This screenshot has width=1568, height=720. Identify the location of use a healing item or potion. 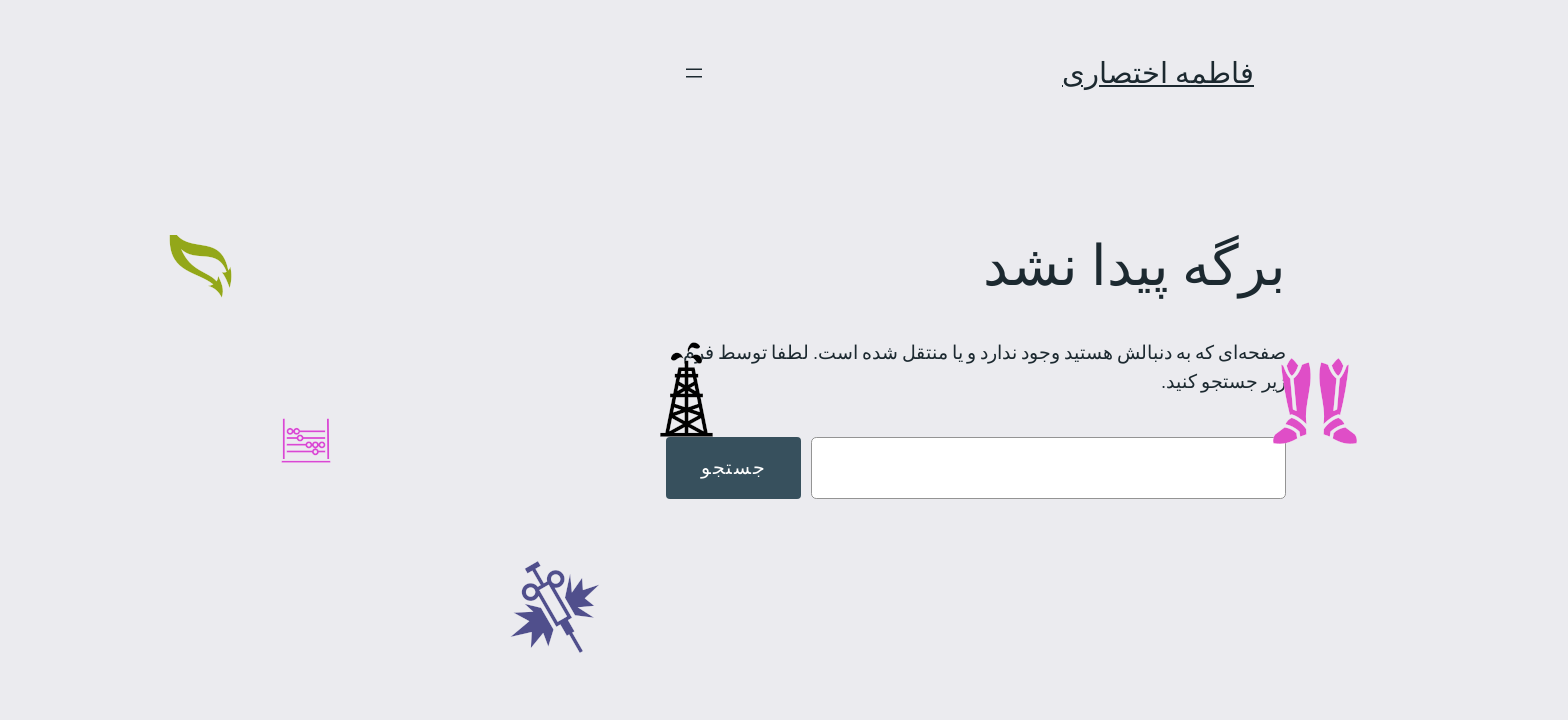
(553, 606).